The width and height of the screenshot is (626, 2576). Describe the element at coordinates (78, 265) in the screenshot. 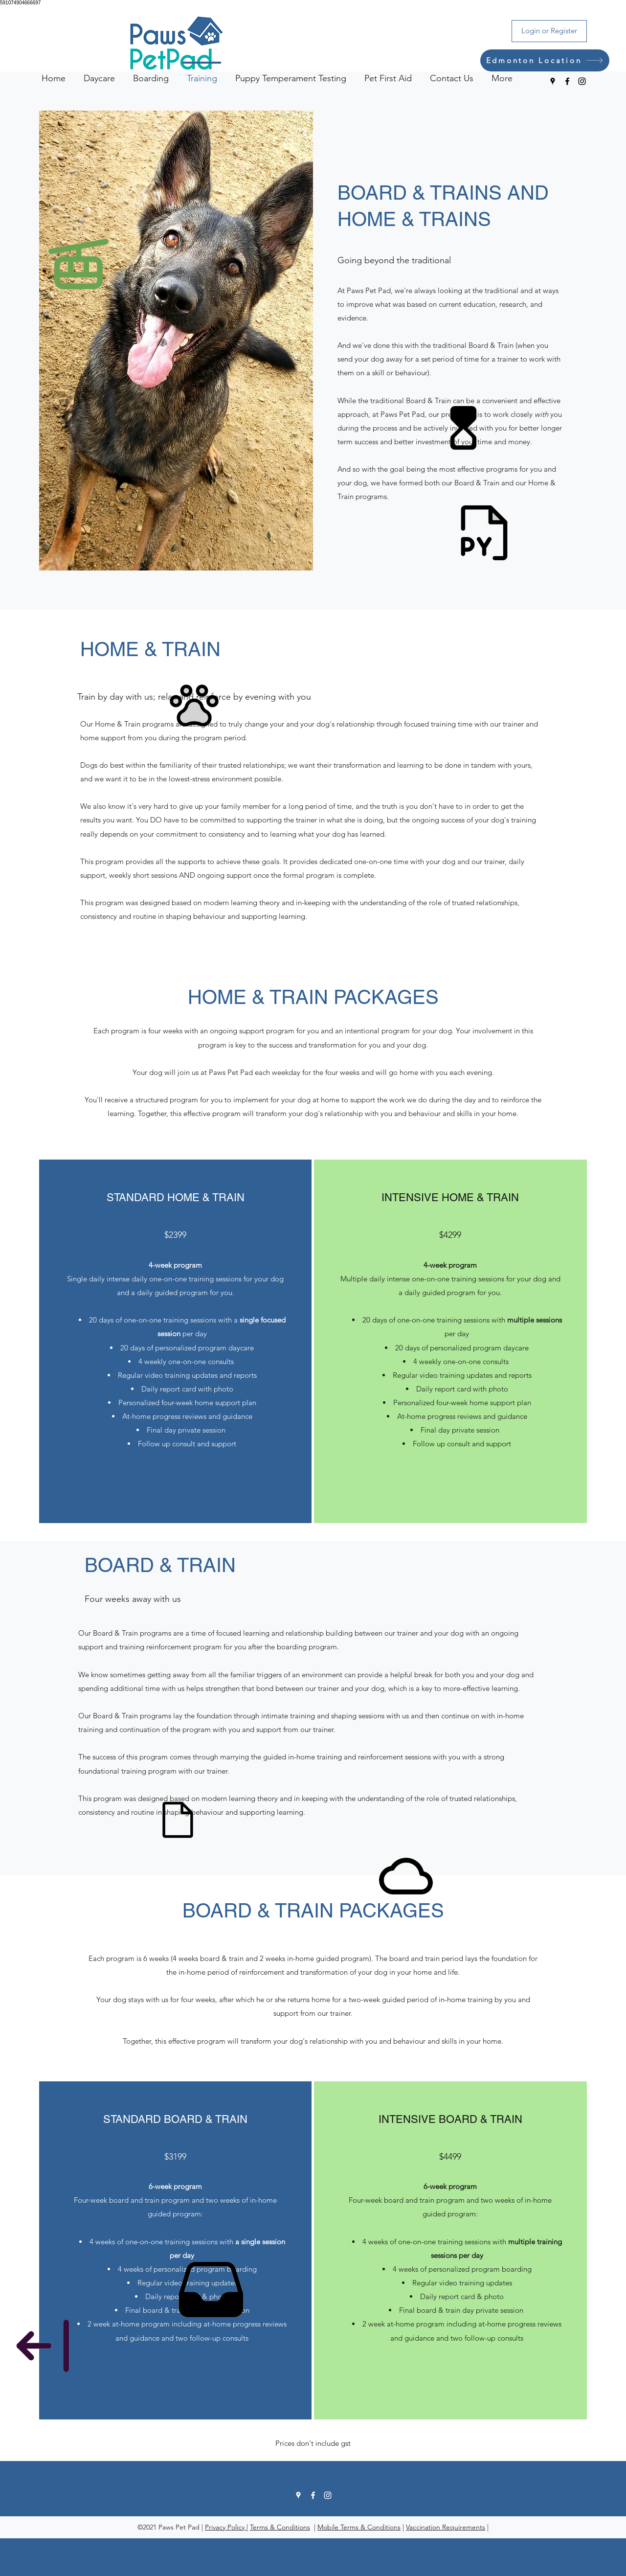

I see `access cable car or aerial tramway transit options` at that location.